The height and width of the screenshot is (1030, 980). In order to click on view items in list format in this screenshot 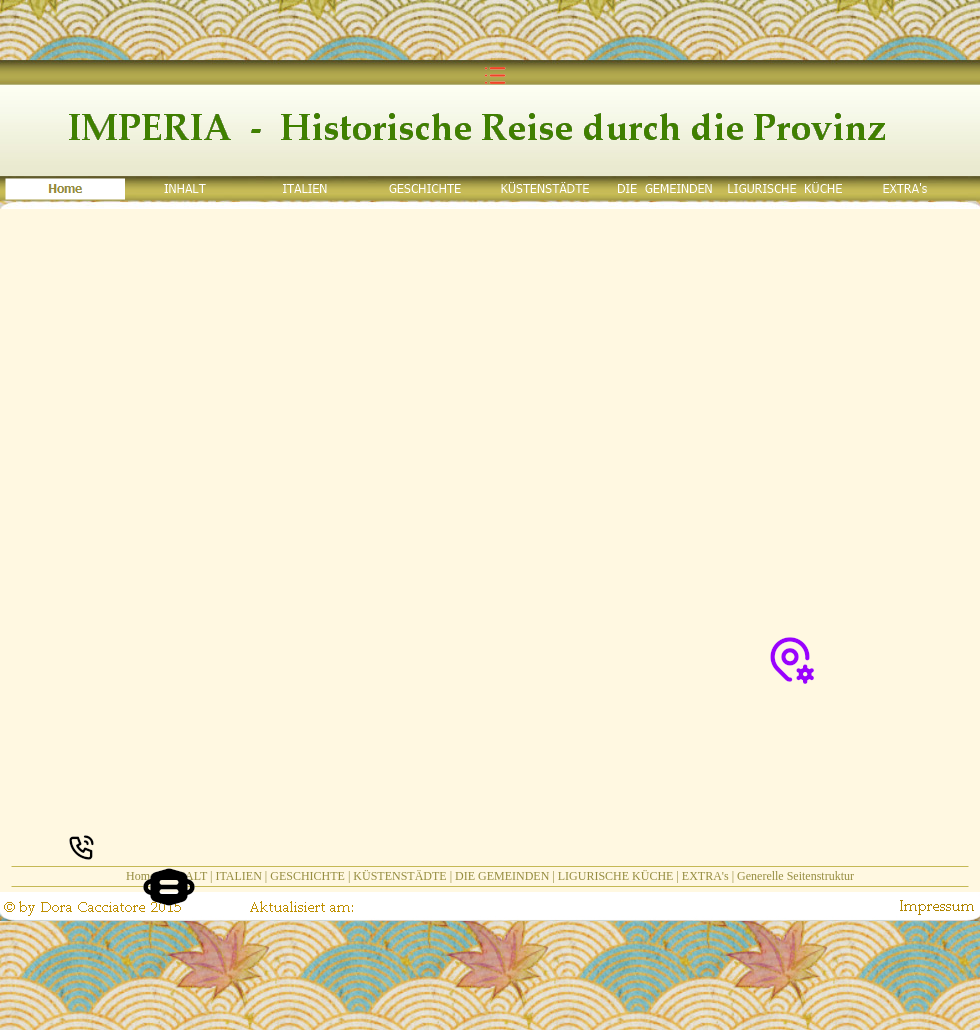, I will do `click(494, 75)`.